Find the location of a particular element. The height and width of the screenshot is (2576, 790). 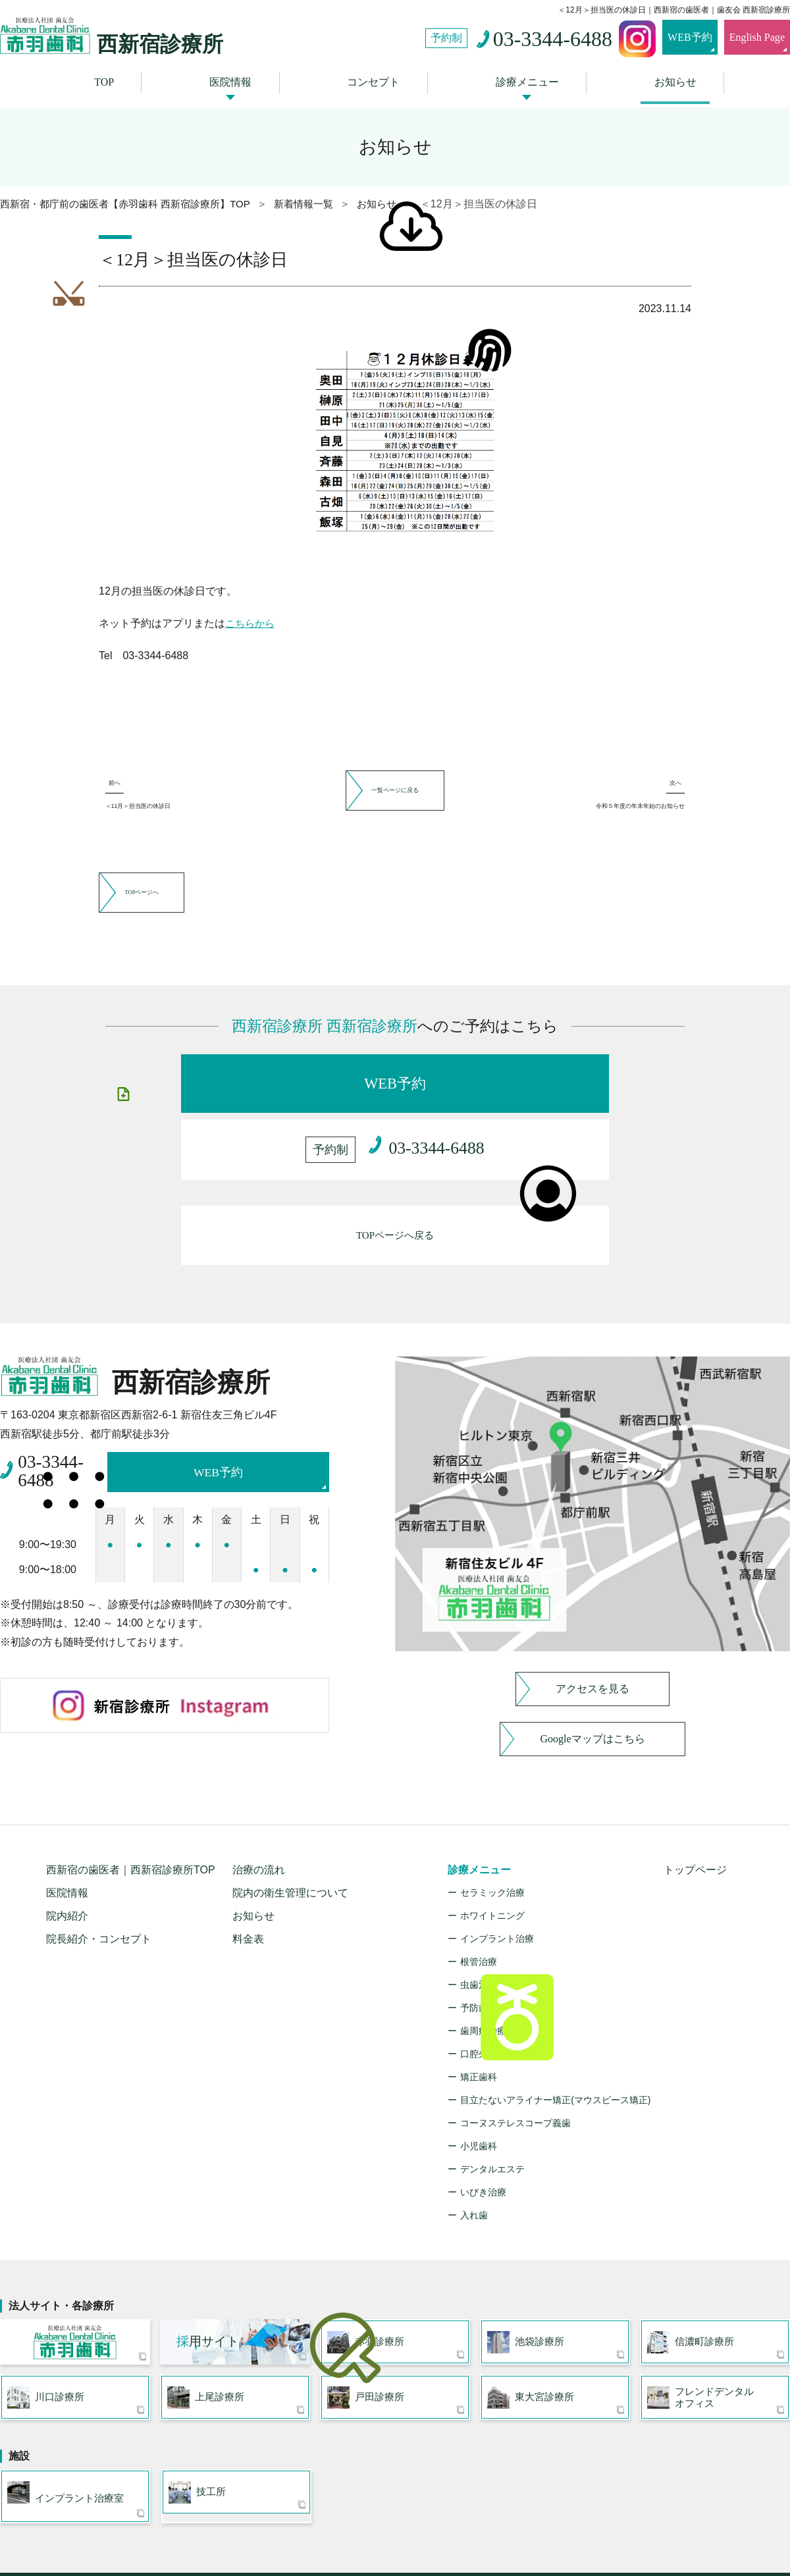

access table tennis or ping pong game is located at coordinates (344, 2346).